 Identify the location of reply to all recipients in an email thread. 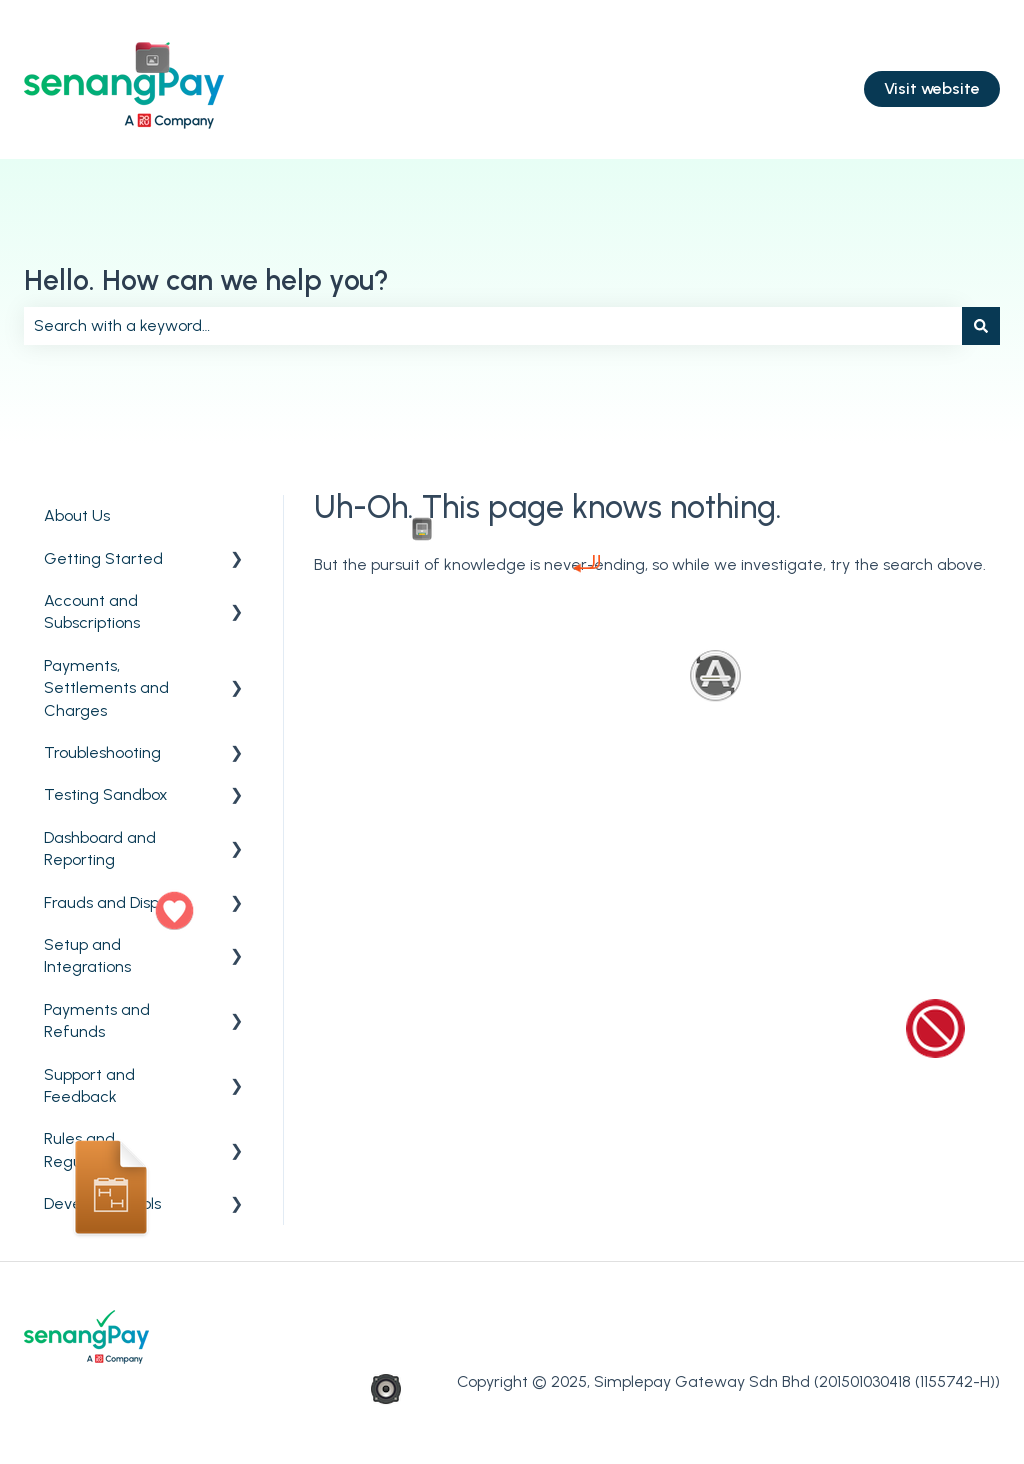
(586, 562).